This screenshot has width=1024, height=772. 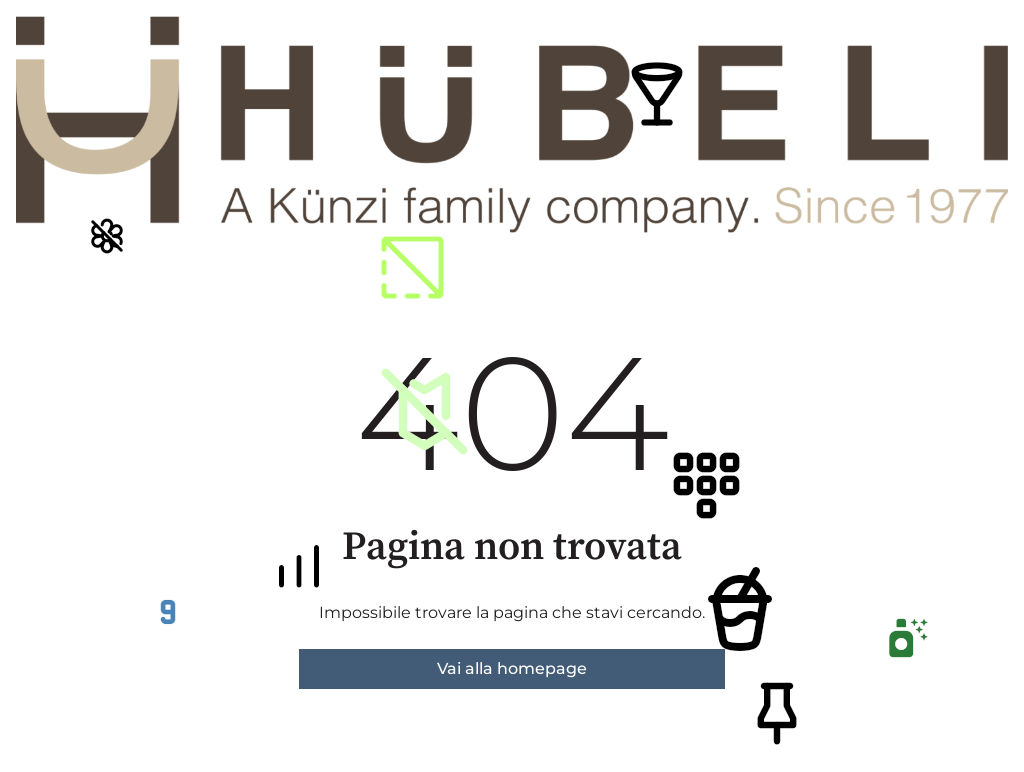 What do you see at coordinates (107, 236) in the screenshot?
I see `disable or hide floral/nature content` at bounding box center [107, 236].